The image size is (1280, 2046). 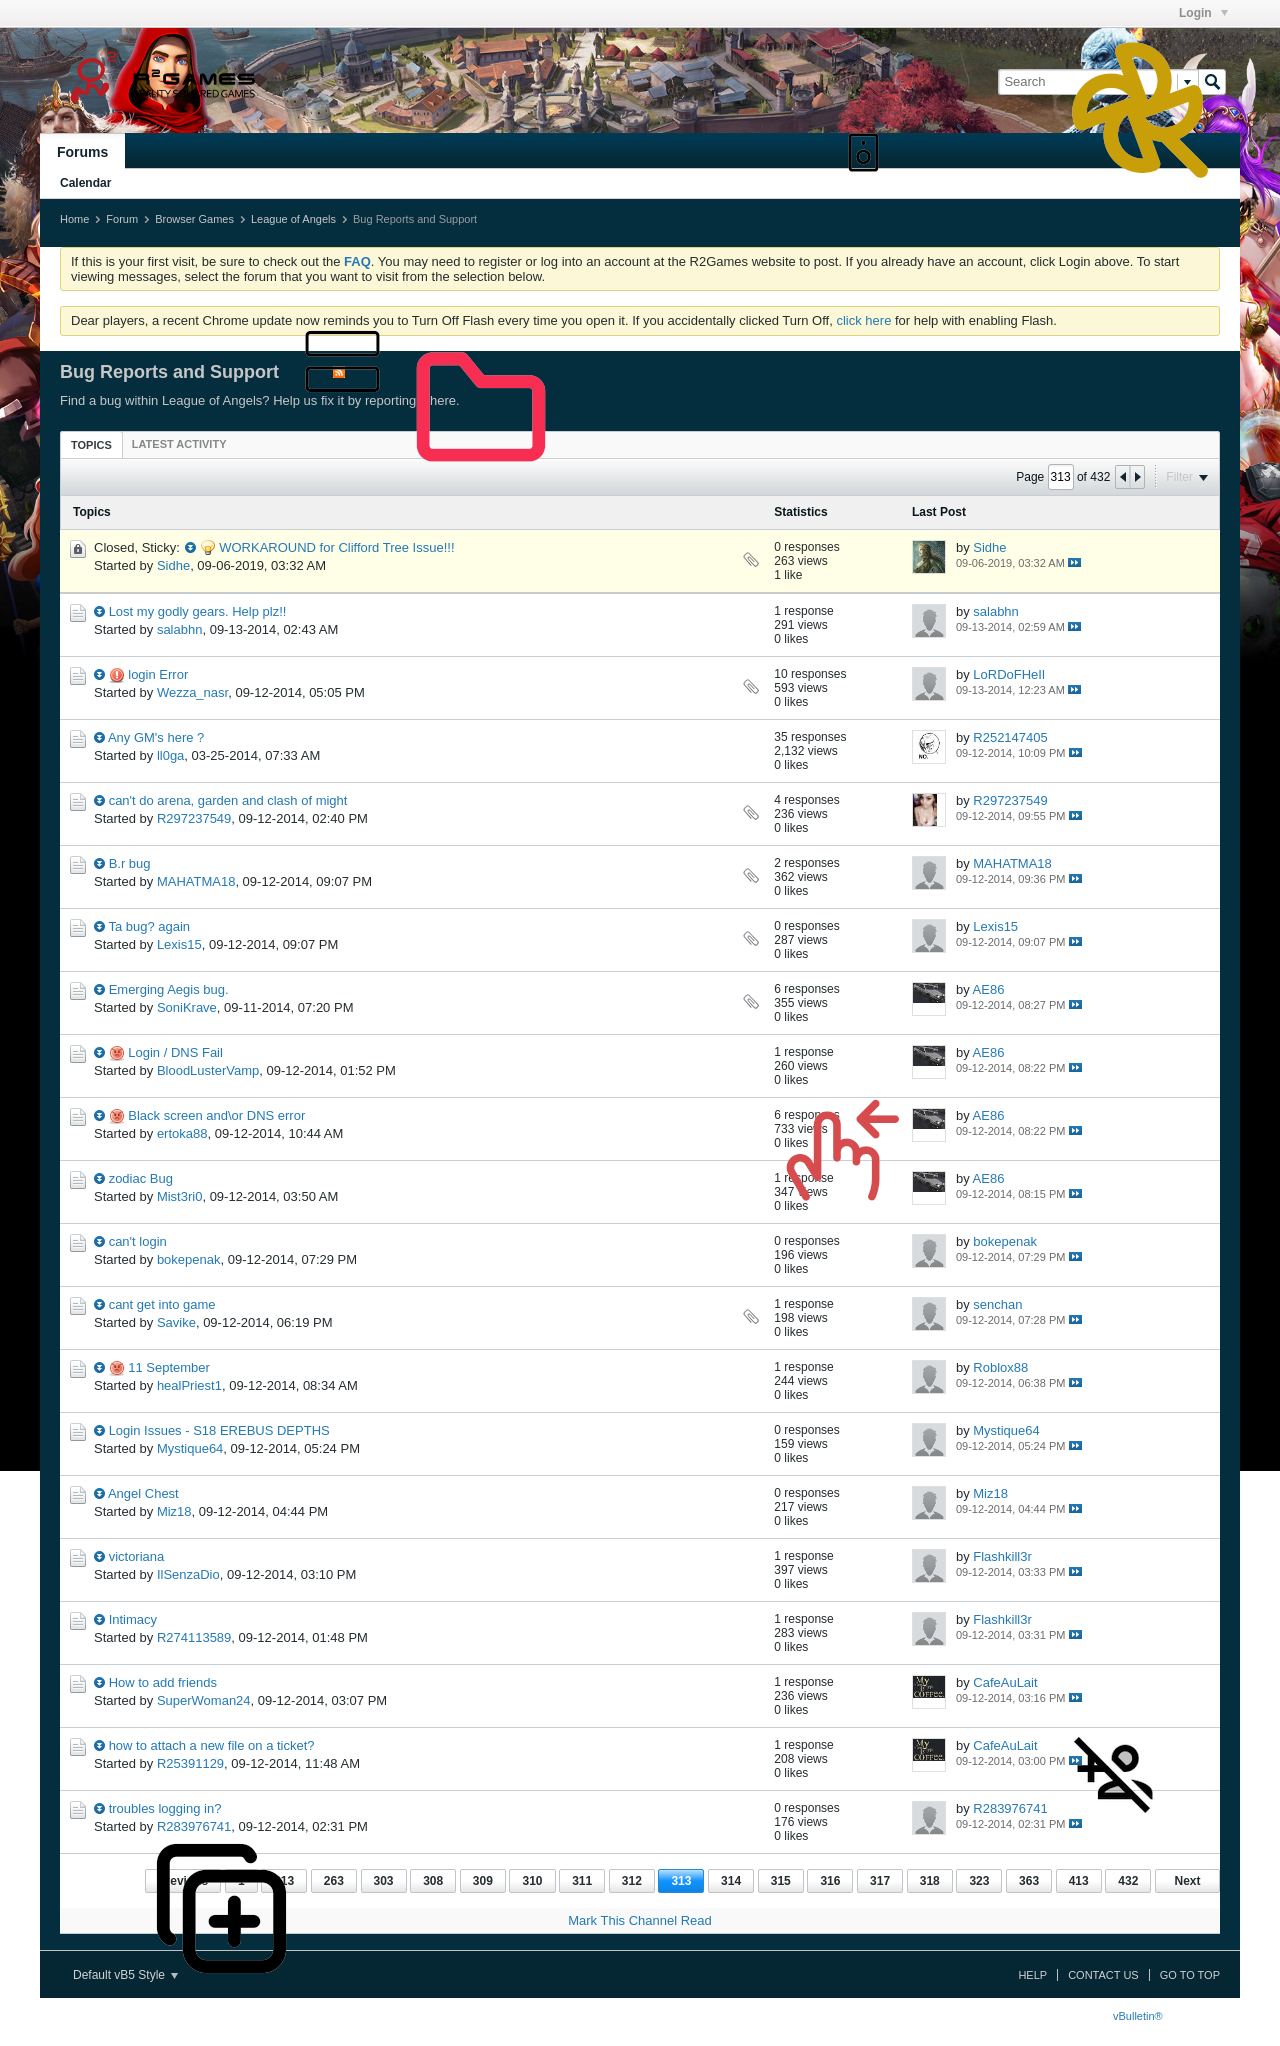 What do you see at coordinates (221, 1908) in the screenshot?
I see `duplicate and add new item` at bounding box center [221, 1908].